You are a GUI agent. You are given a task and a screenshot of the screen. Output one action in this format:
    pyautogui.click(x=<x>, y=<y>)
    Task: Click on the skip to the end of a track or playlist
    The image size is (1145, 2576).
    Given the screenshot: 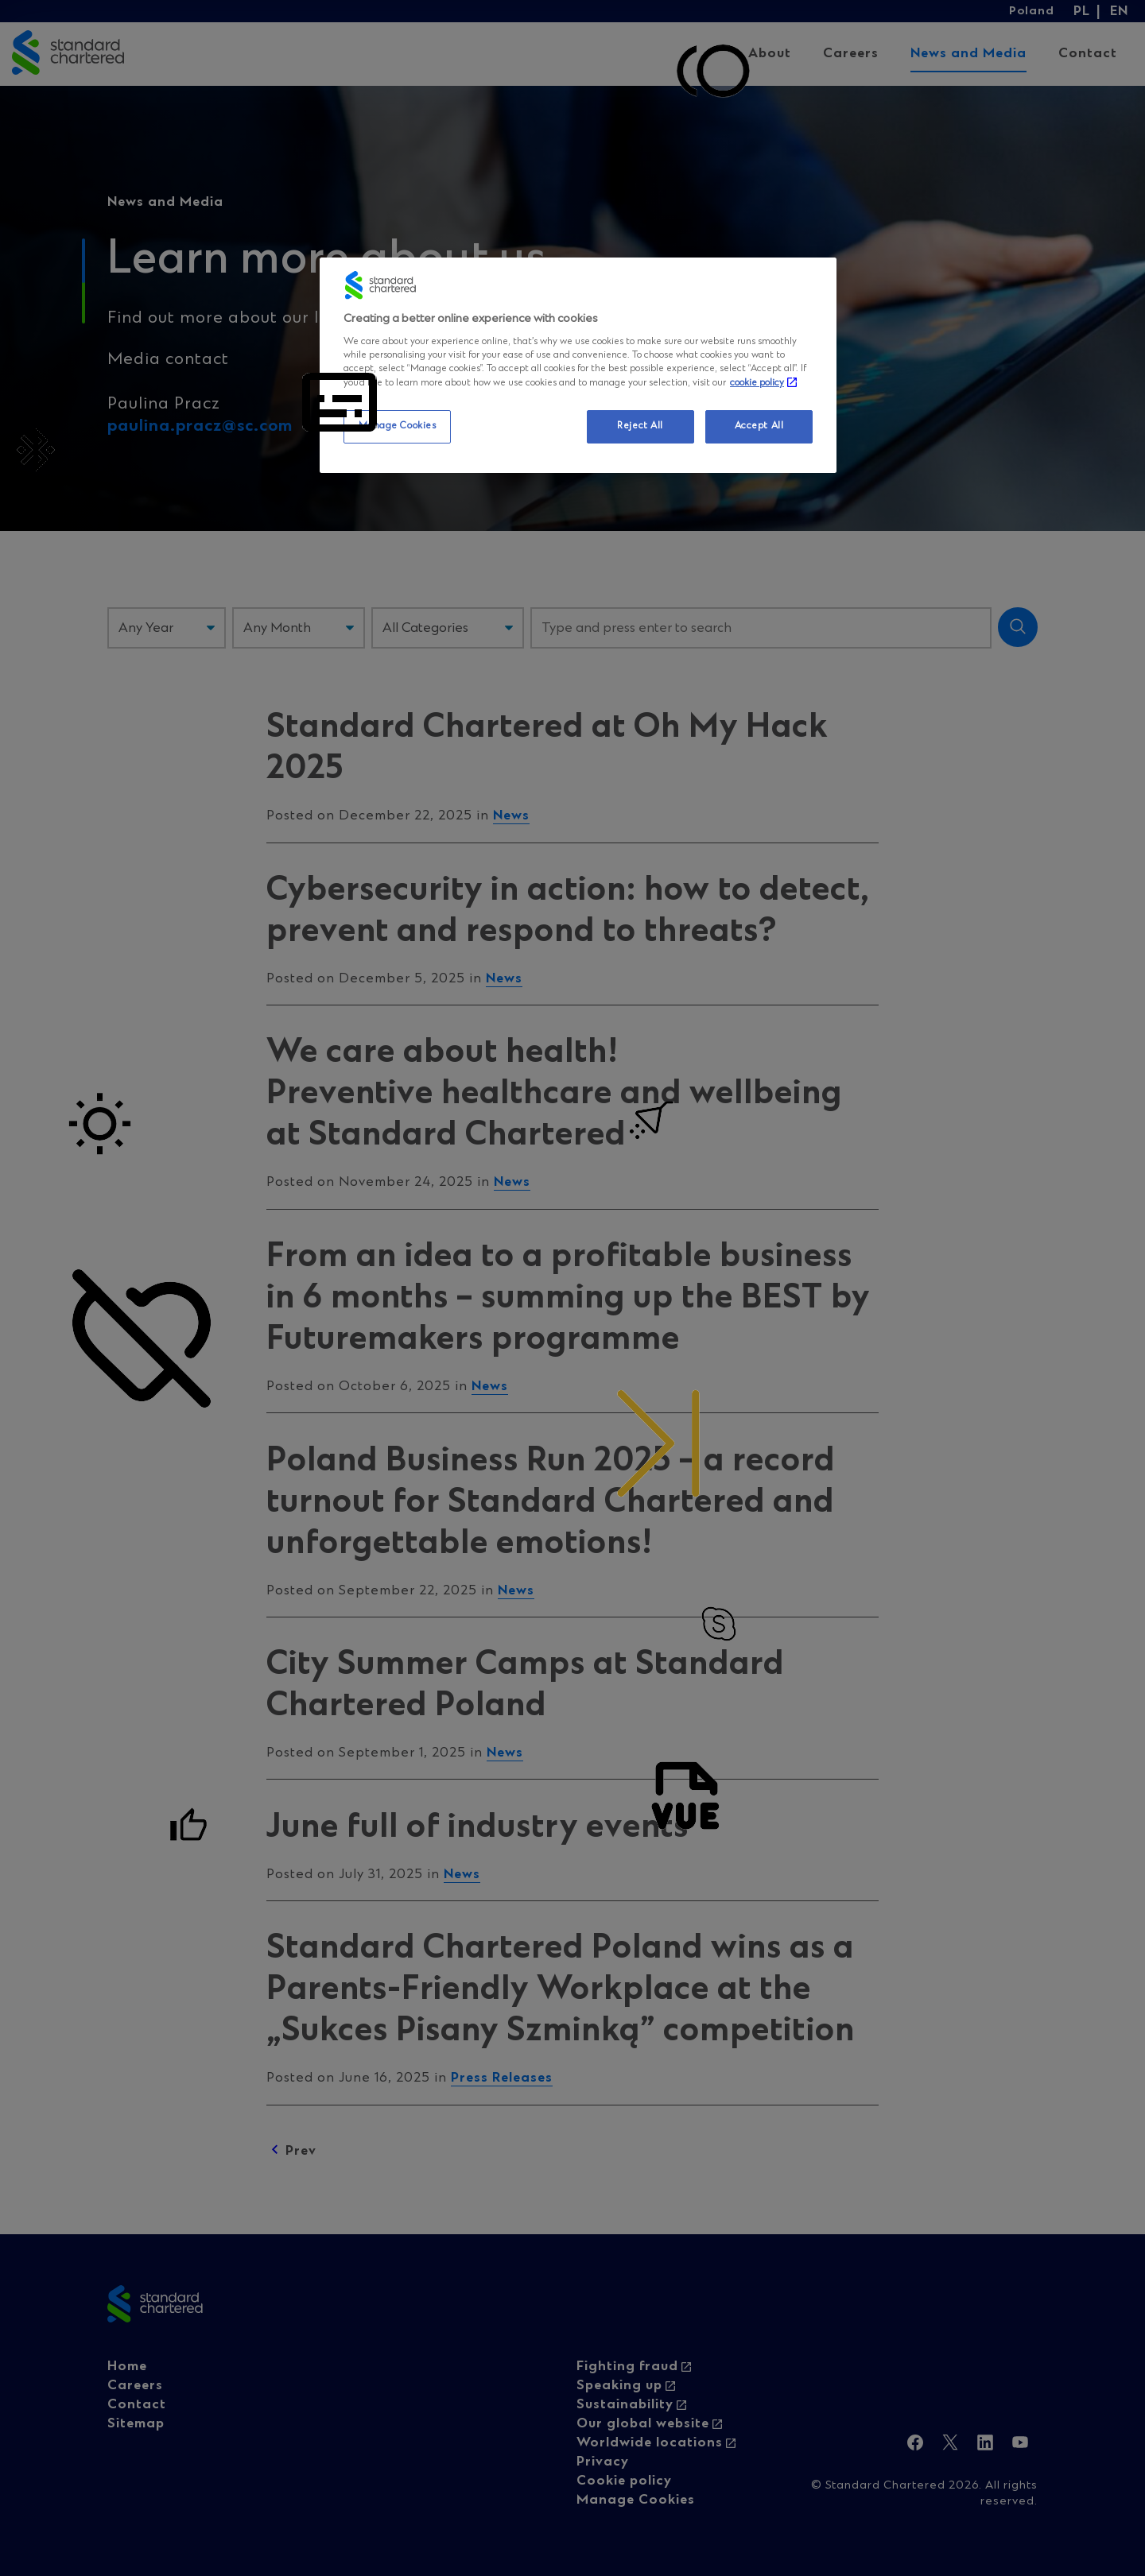 What is the action you would take?
    pyautogui.click(x=661, y=1443)
    